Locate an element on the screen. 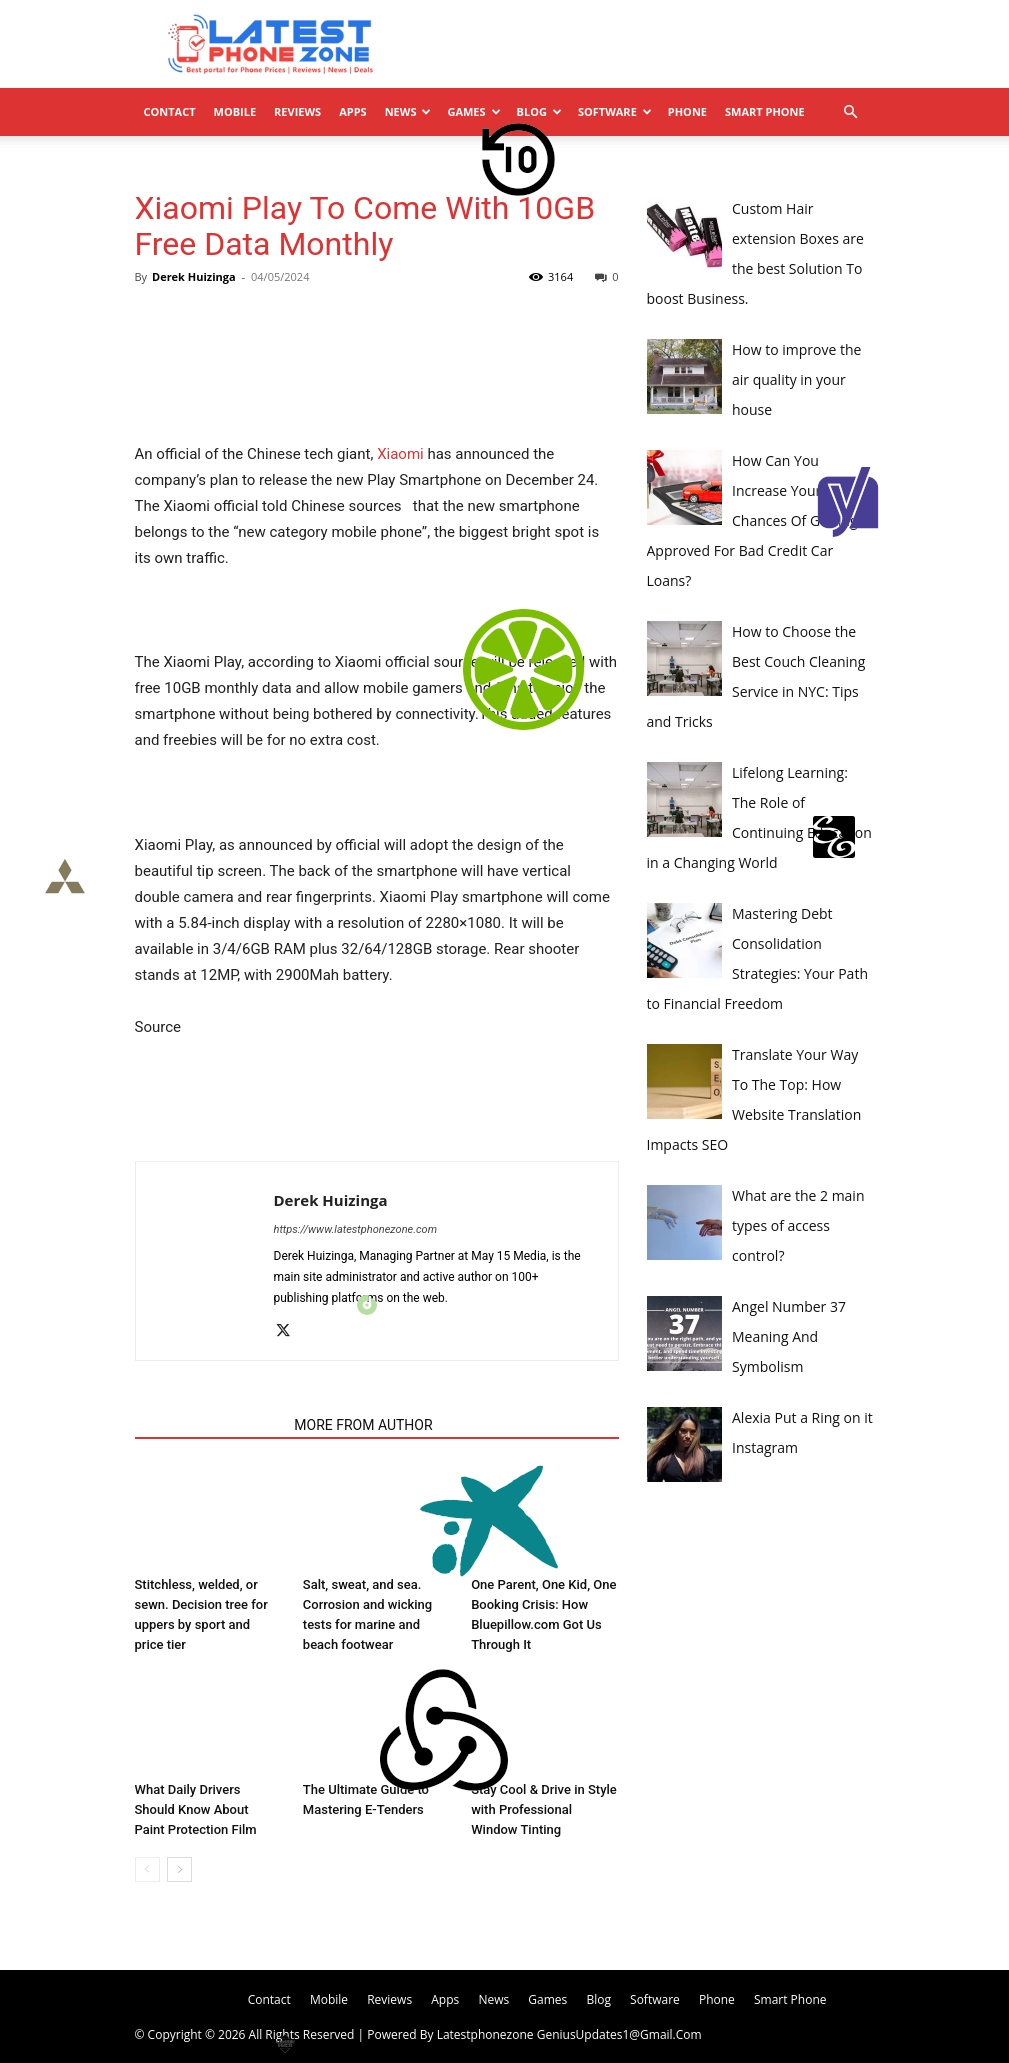 The width and height of the screenshot is (1009, 2063). juce audio framework logo is located at coordinates (523, 669).